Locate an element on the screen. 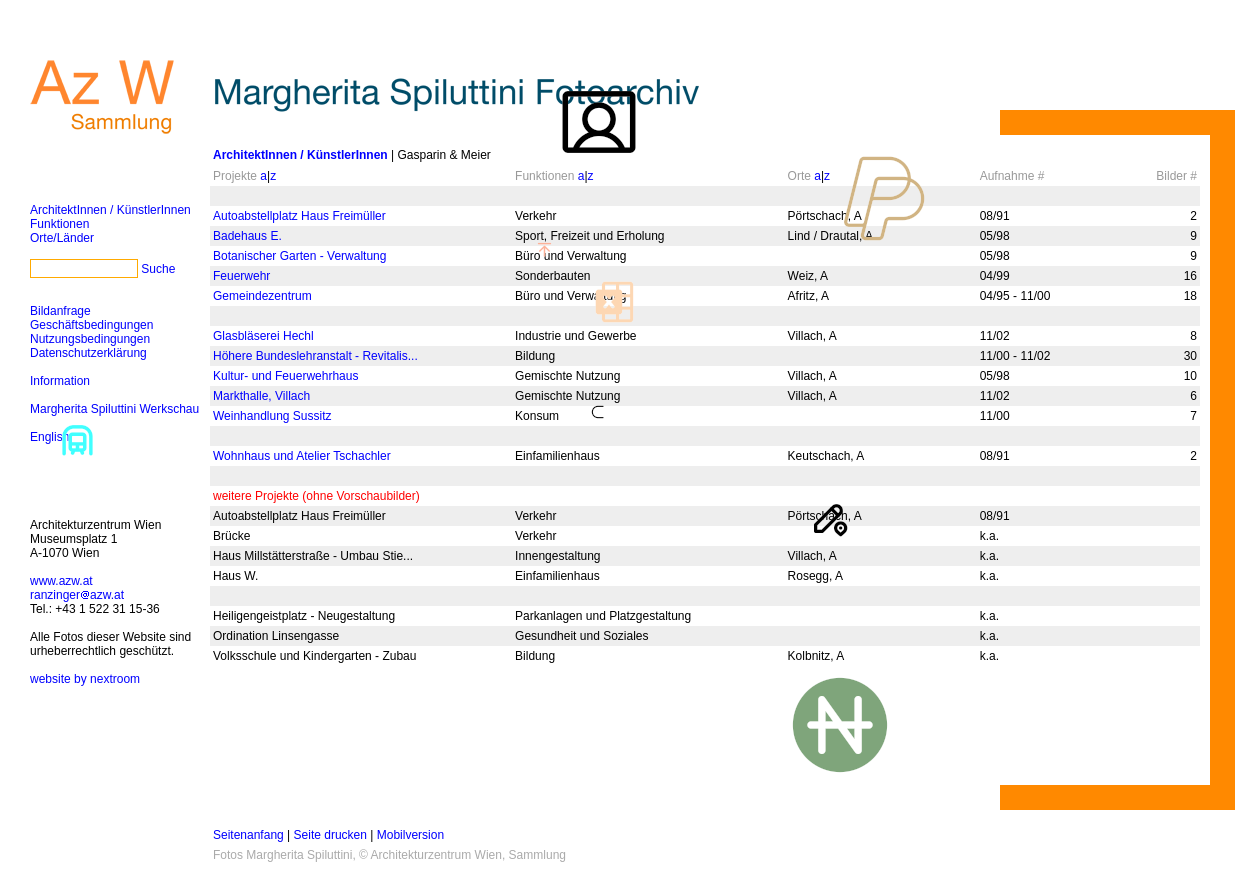 The width and height of the screenshot is (1235, 885). pin or save an edited note is located at coordinates (829, 518).